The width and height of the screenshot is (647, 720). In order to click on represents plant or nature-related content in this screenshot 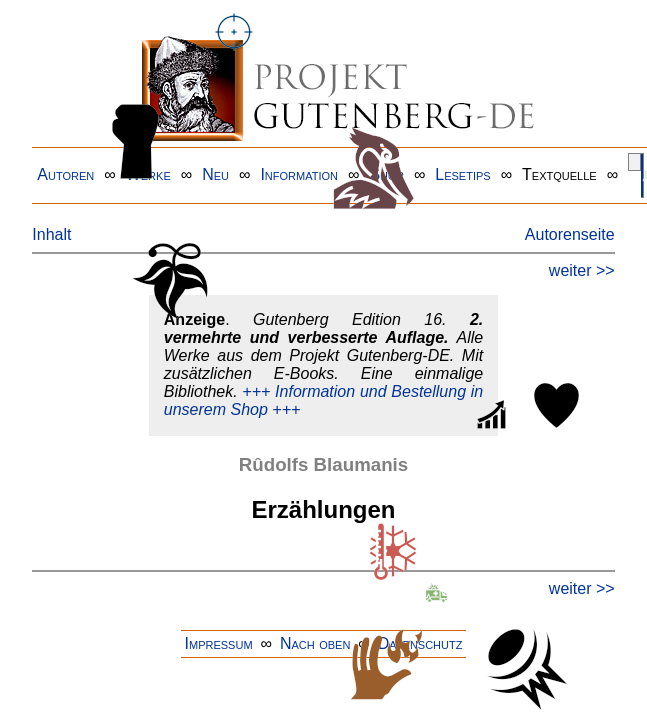, I will do `click(170, 281)`.